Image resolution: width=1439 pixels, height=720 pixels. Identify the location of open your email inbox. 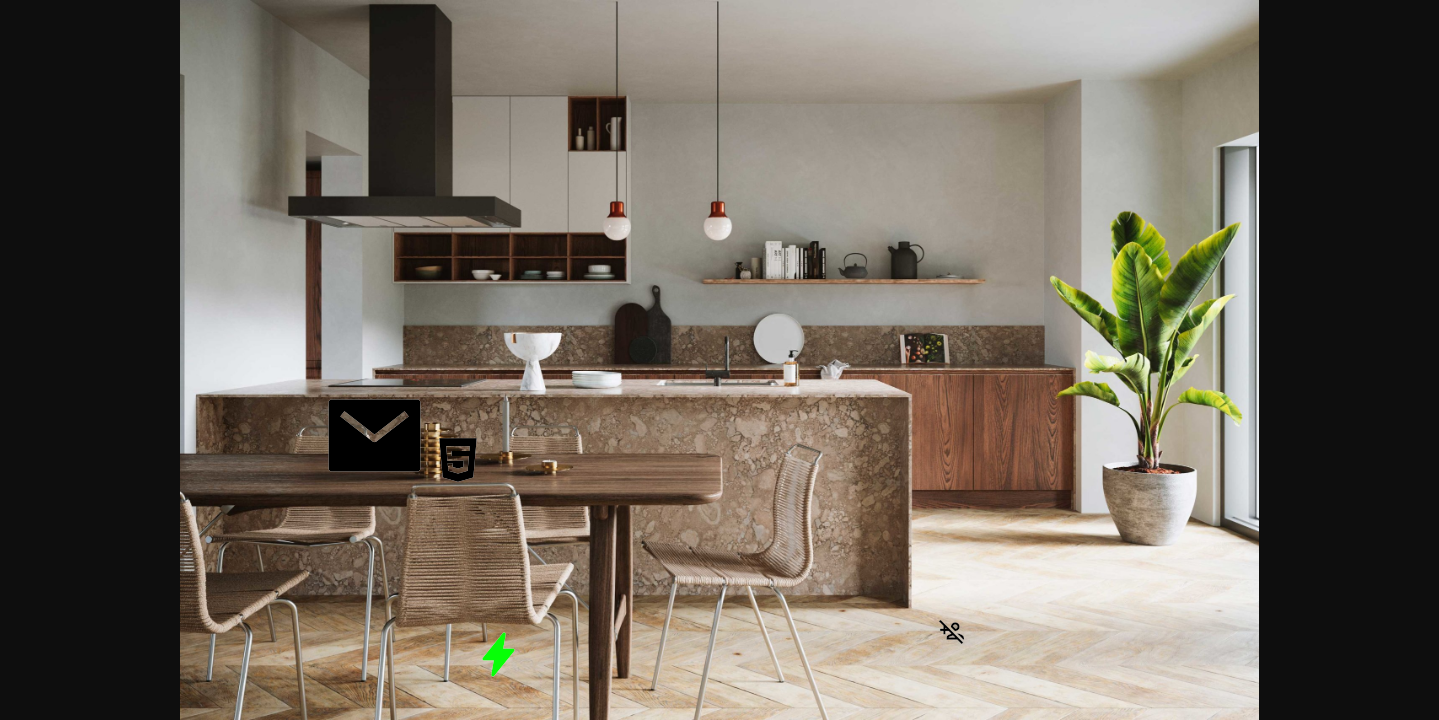
(374, 435).